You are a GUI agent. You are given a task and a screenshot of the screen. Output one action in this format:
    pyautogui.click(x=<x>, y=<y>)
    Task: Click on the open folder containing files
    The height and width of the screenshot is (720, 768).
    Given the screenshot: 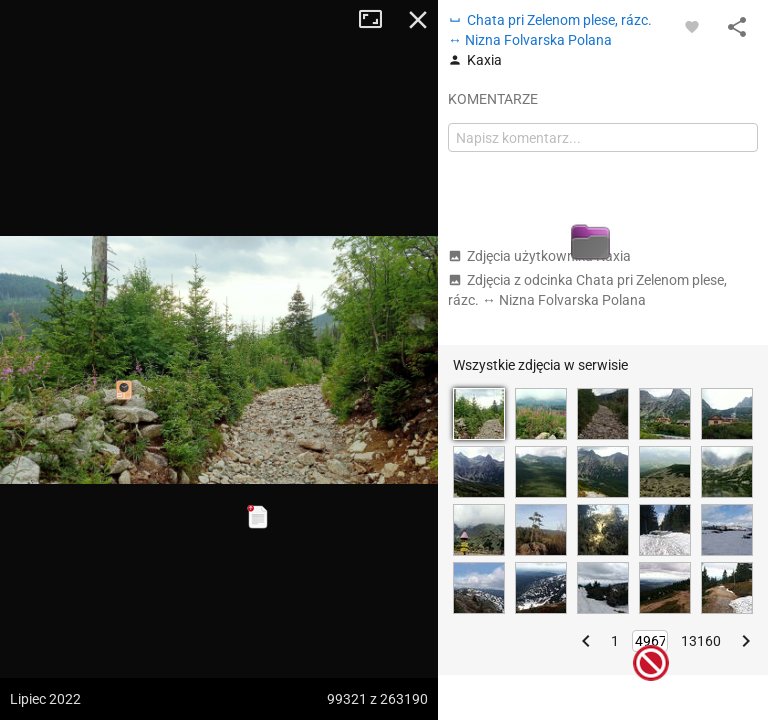 What is the action you would take?
    pyautogui.click(x=590, y=241)
    